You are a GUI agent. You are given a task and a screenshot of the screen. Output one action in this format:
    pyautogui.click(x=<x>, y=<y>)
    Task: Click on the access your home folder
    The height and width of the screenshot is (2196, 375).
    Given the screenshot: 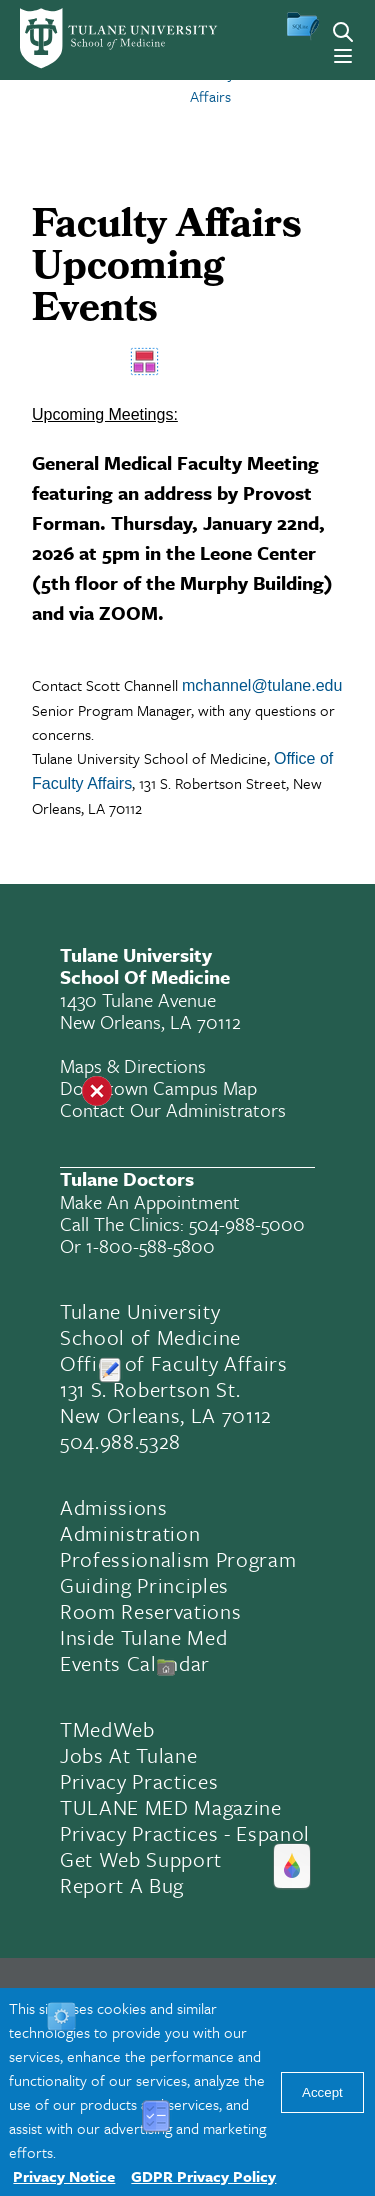 What is the action you would take?
    pyautogui.click(x=166, y=1667)
    